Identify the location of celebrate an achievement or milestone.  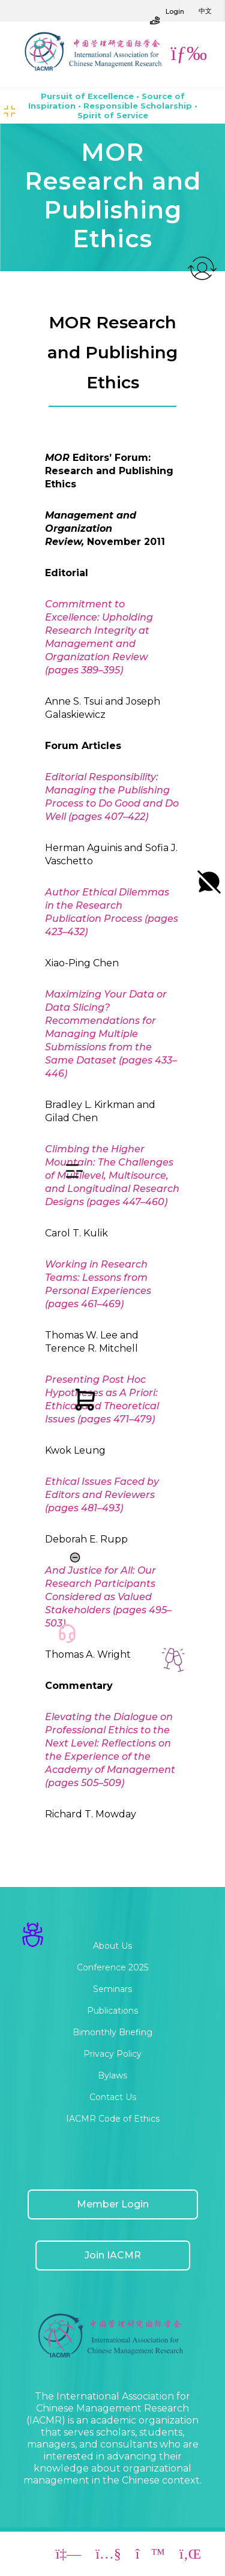
(173, 1660).